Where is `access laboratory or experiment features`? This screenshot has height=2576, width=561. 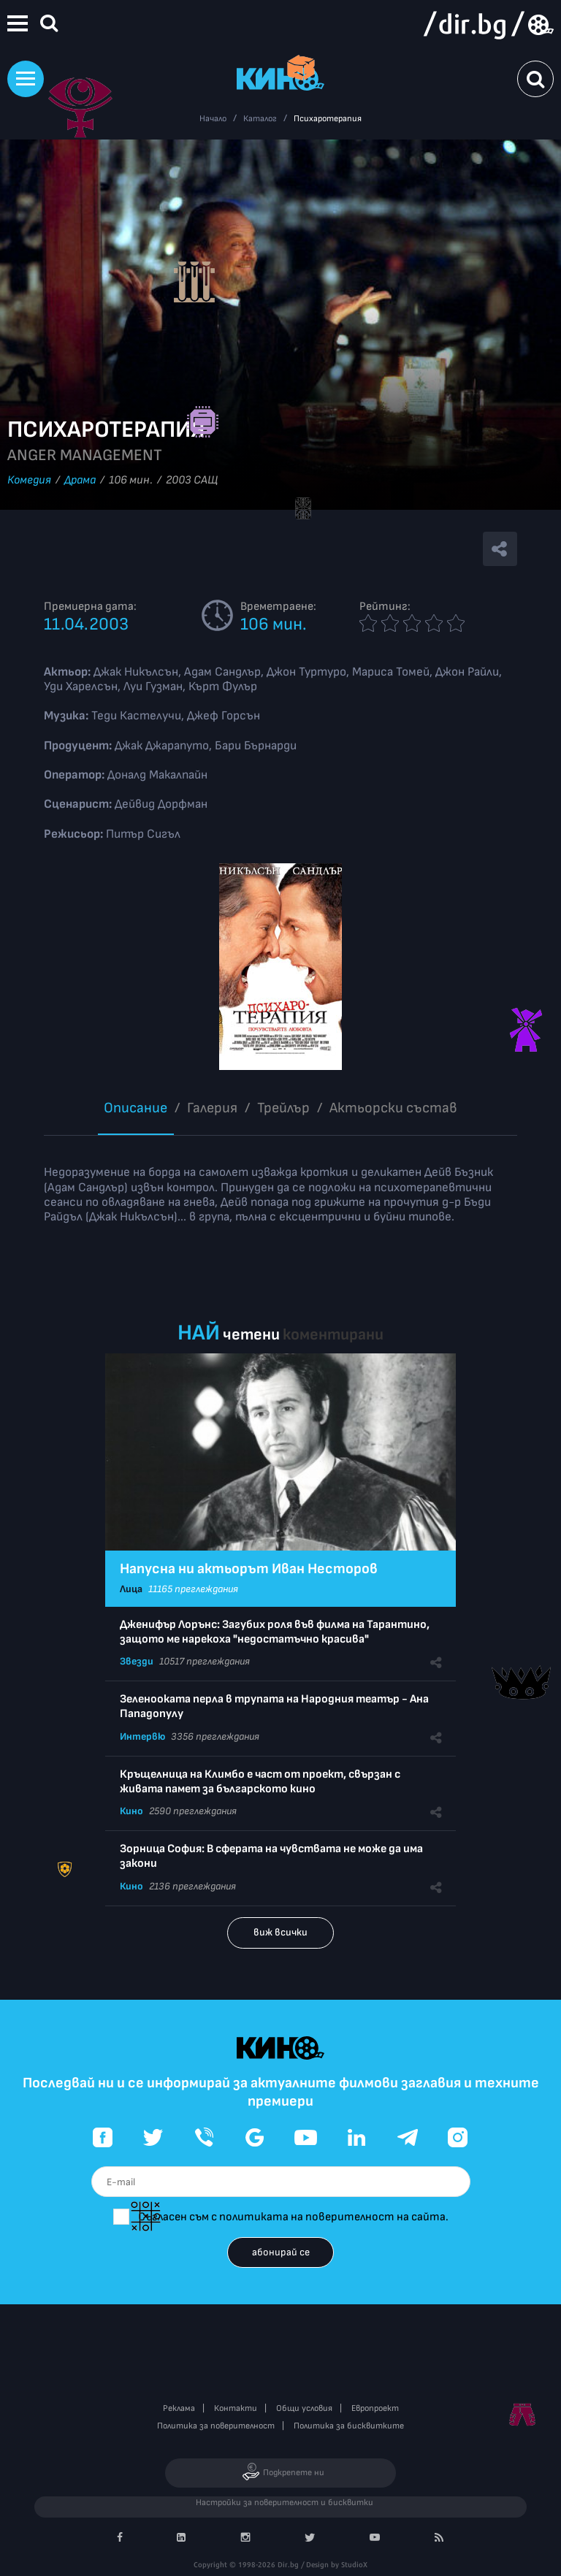
access laboratory or experiment features is located at coordinates (194, 282).